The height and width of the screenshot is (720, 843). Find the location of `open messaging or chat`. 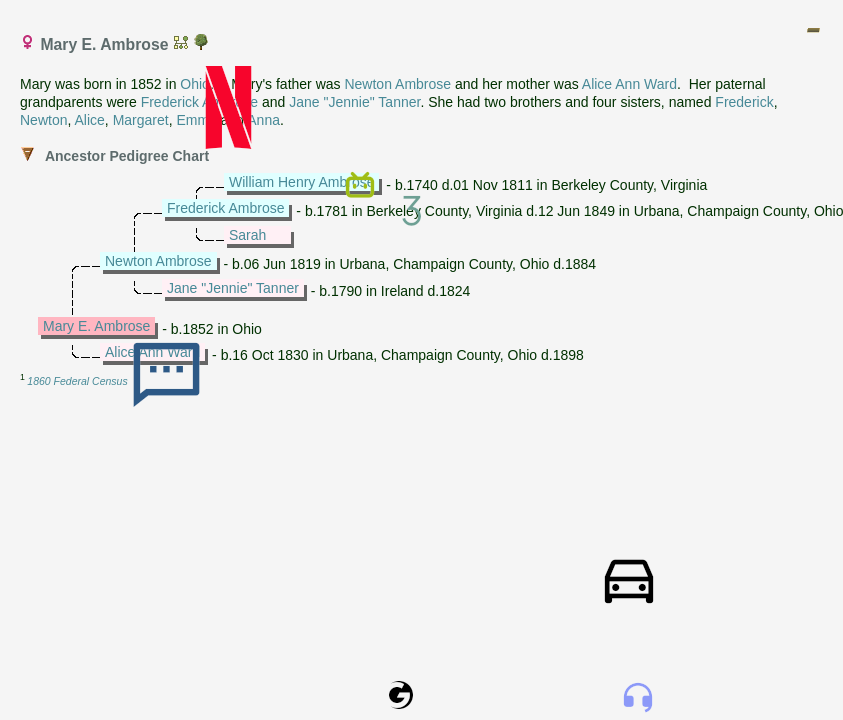

open messaging or chat is located at coordinates (166, 372).